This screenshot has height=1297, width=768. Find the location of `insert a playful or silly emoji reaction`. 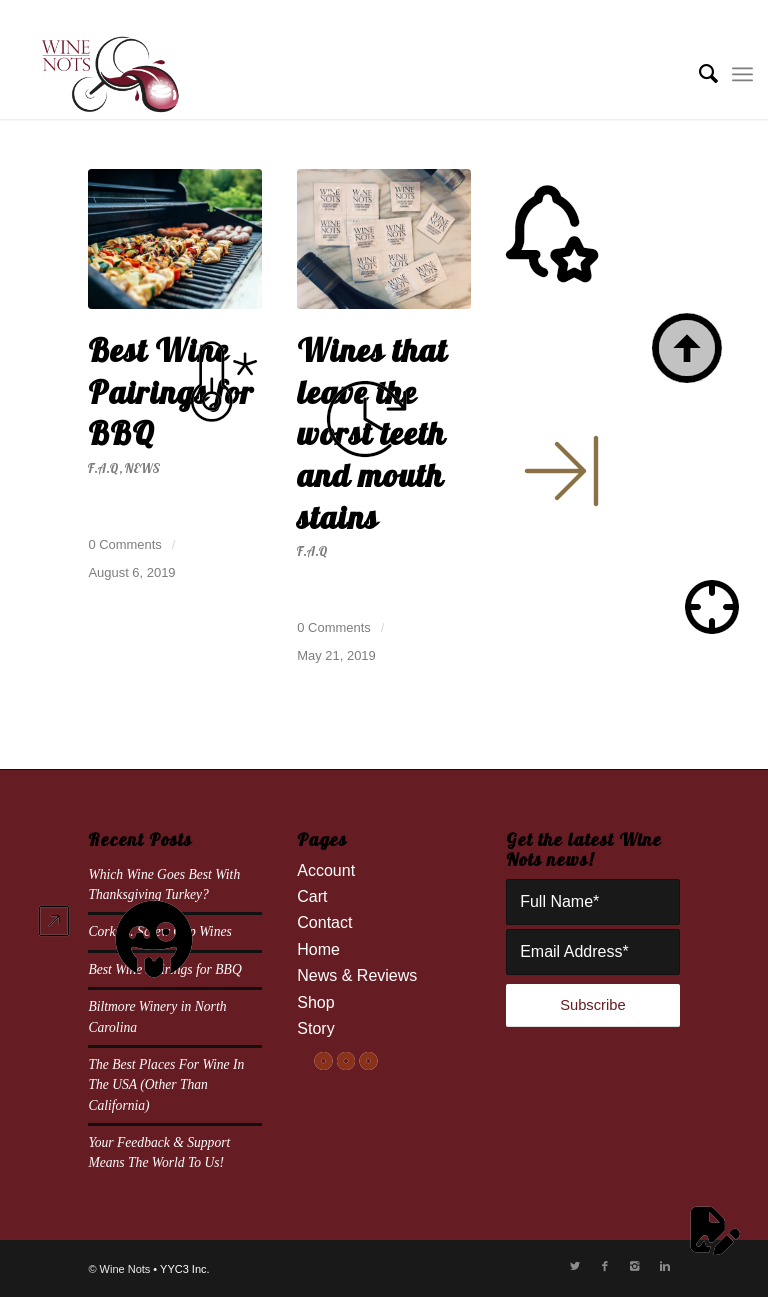

insert a playful or silly emoji reaction is located at coordinates (154, 939).